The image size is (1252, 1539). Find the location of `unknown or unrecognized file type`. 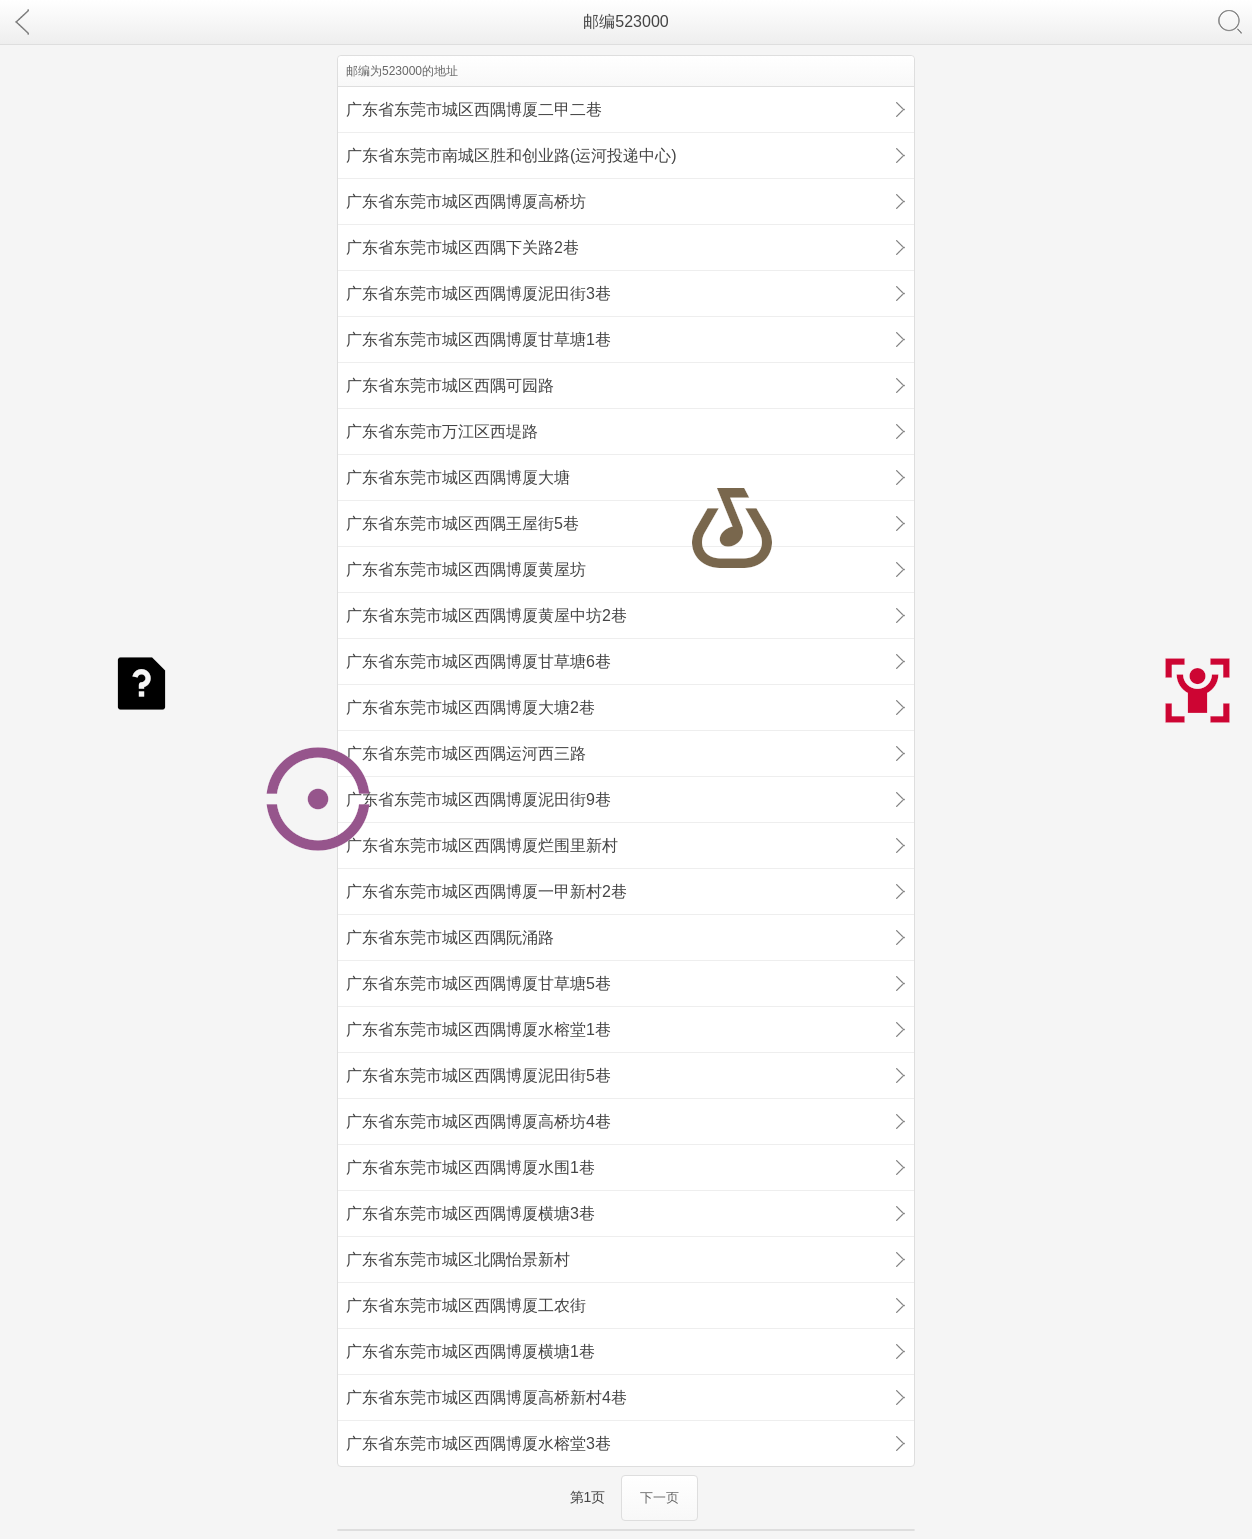

unknown or unrecognized file type is located at coordinates (141, 683).